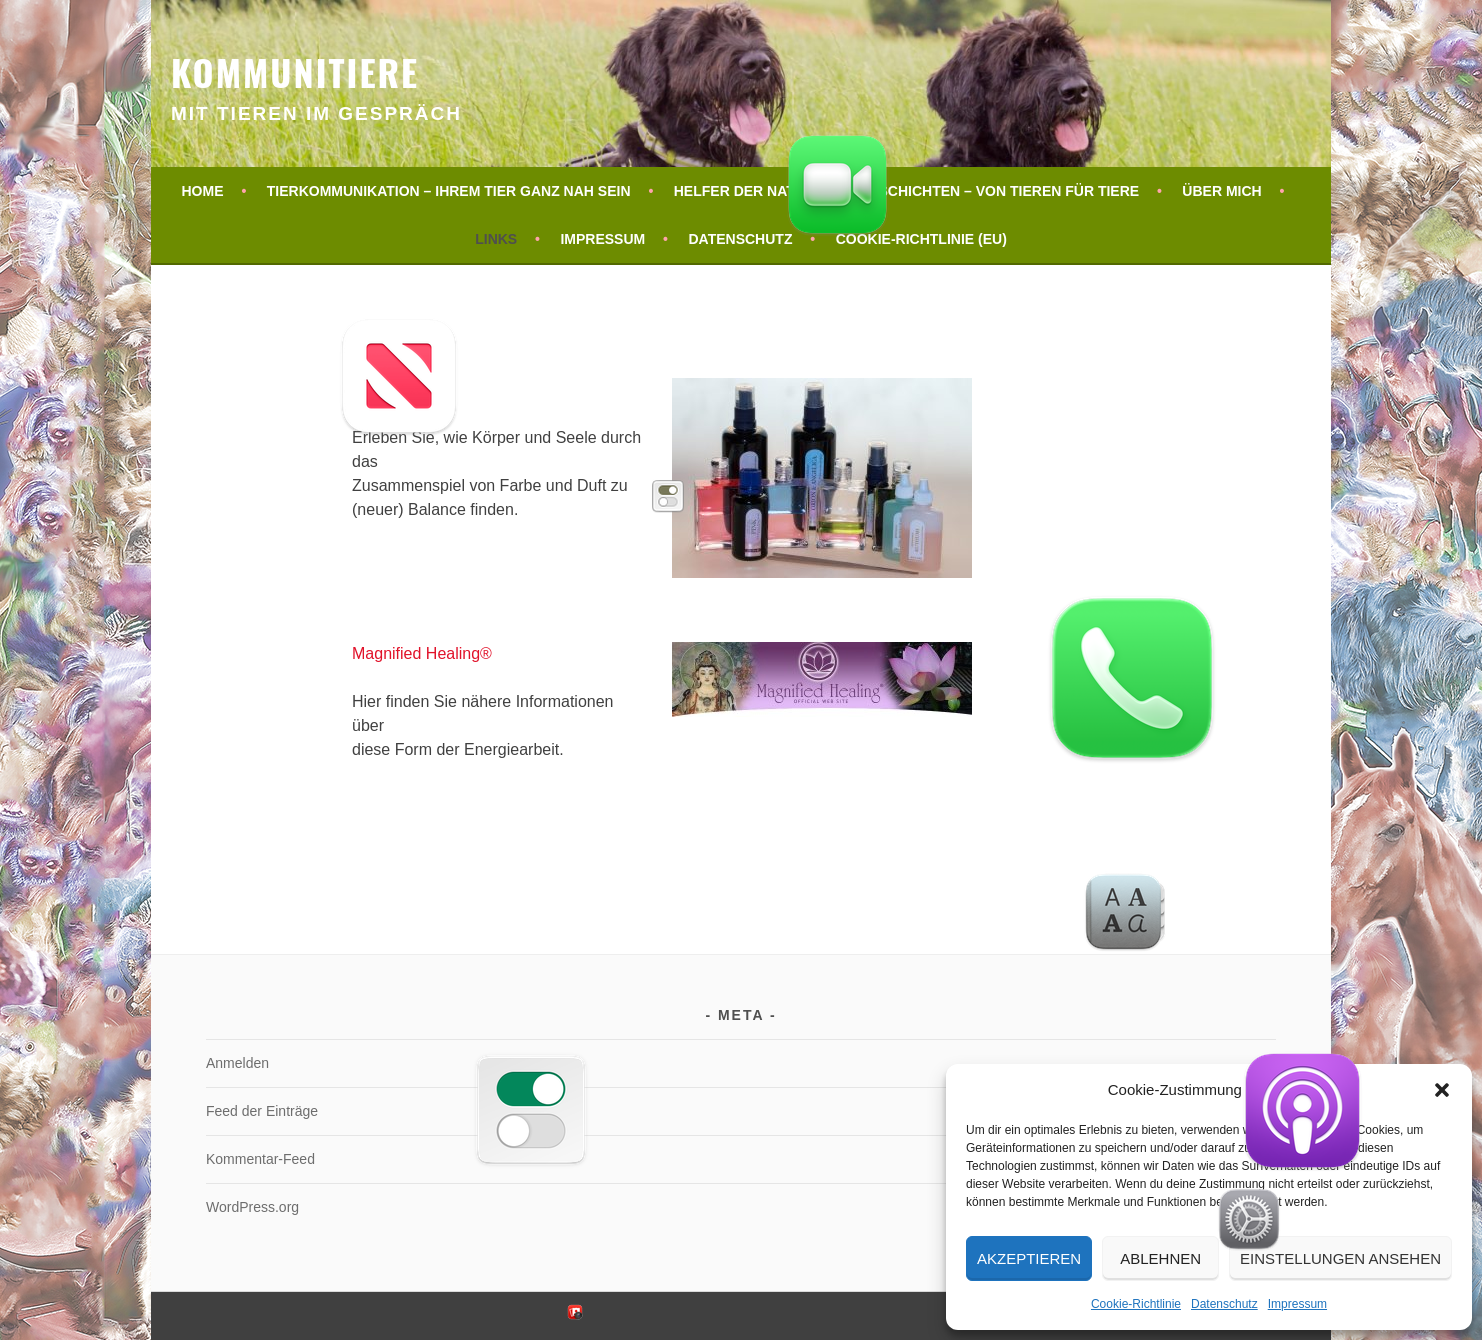 The image size is (1482, 1340). I want to click on open the phone app to make a call, so click(1132, 678).